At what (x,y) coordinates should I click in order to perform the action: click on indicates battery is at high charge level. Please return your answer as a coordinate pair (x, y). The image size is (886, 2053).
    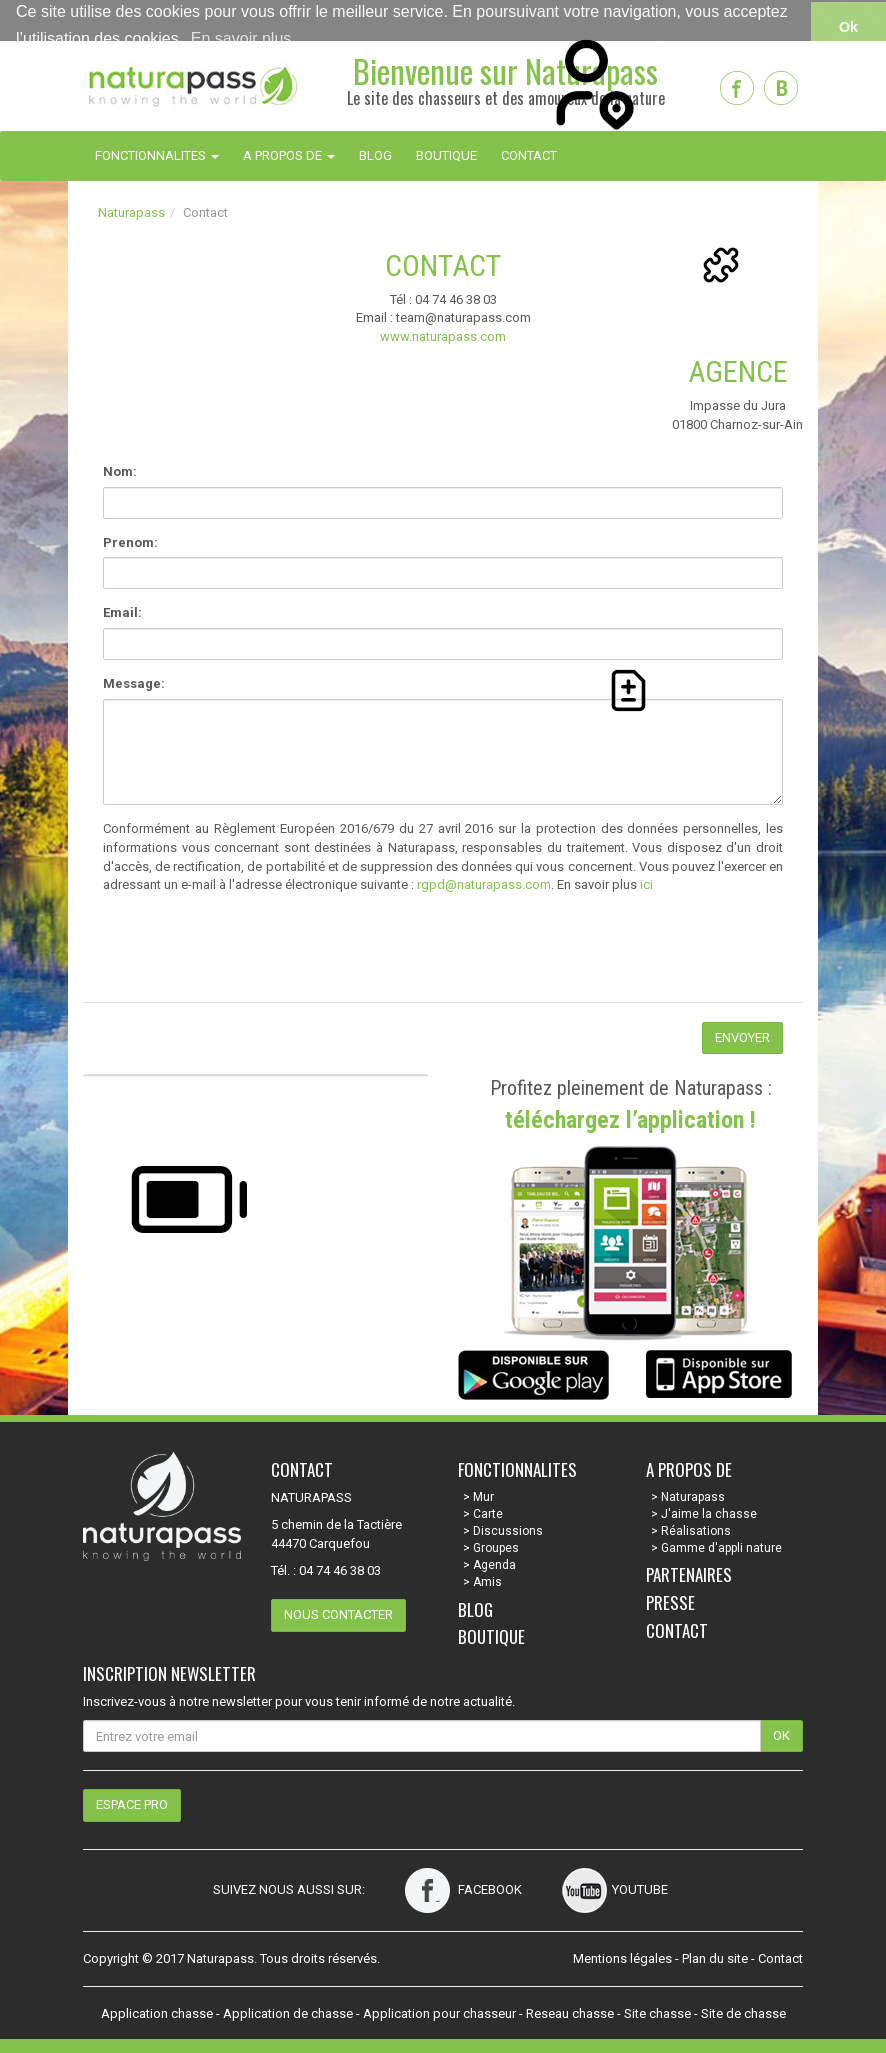
    Looking at the image, I should click on (187, 1199).